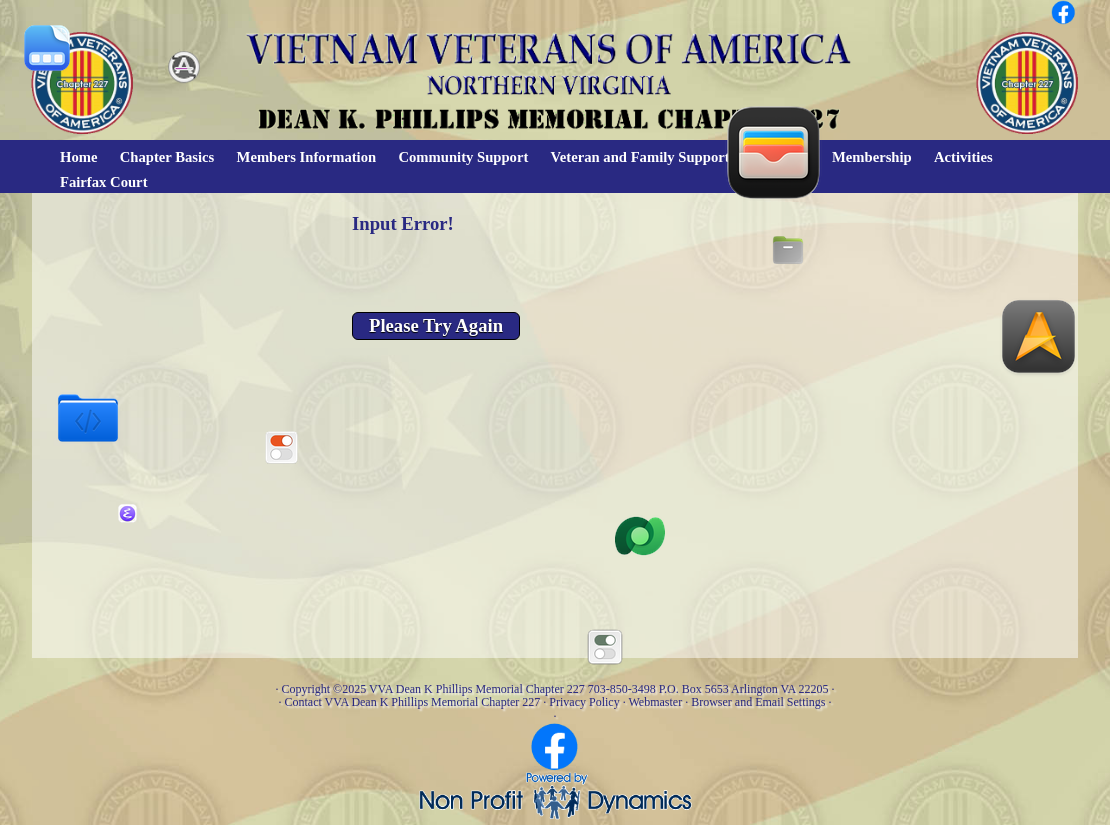 This screenshot has width=1110, height=825. I want to click on open Microsoft Dataverse app, so click(640, 536).